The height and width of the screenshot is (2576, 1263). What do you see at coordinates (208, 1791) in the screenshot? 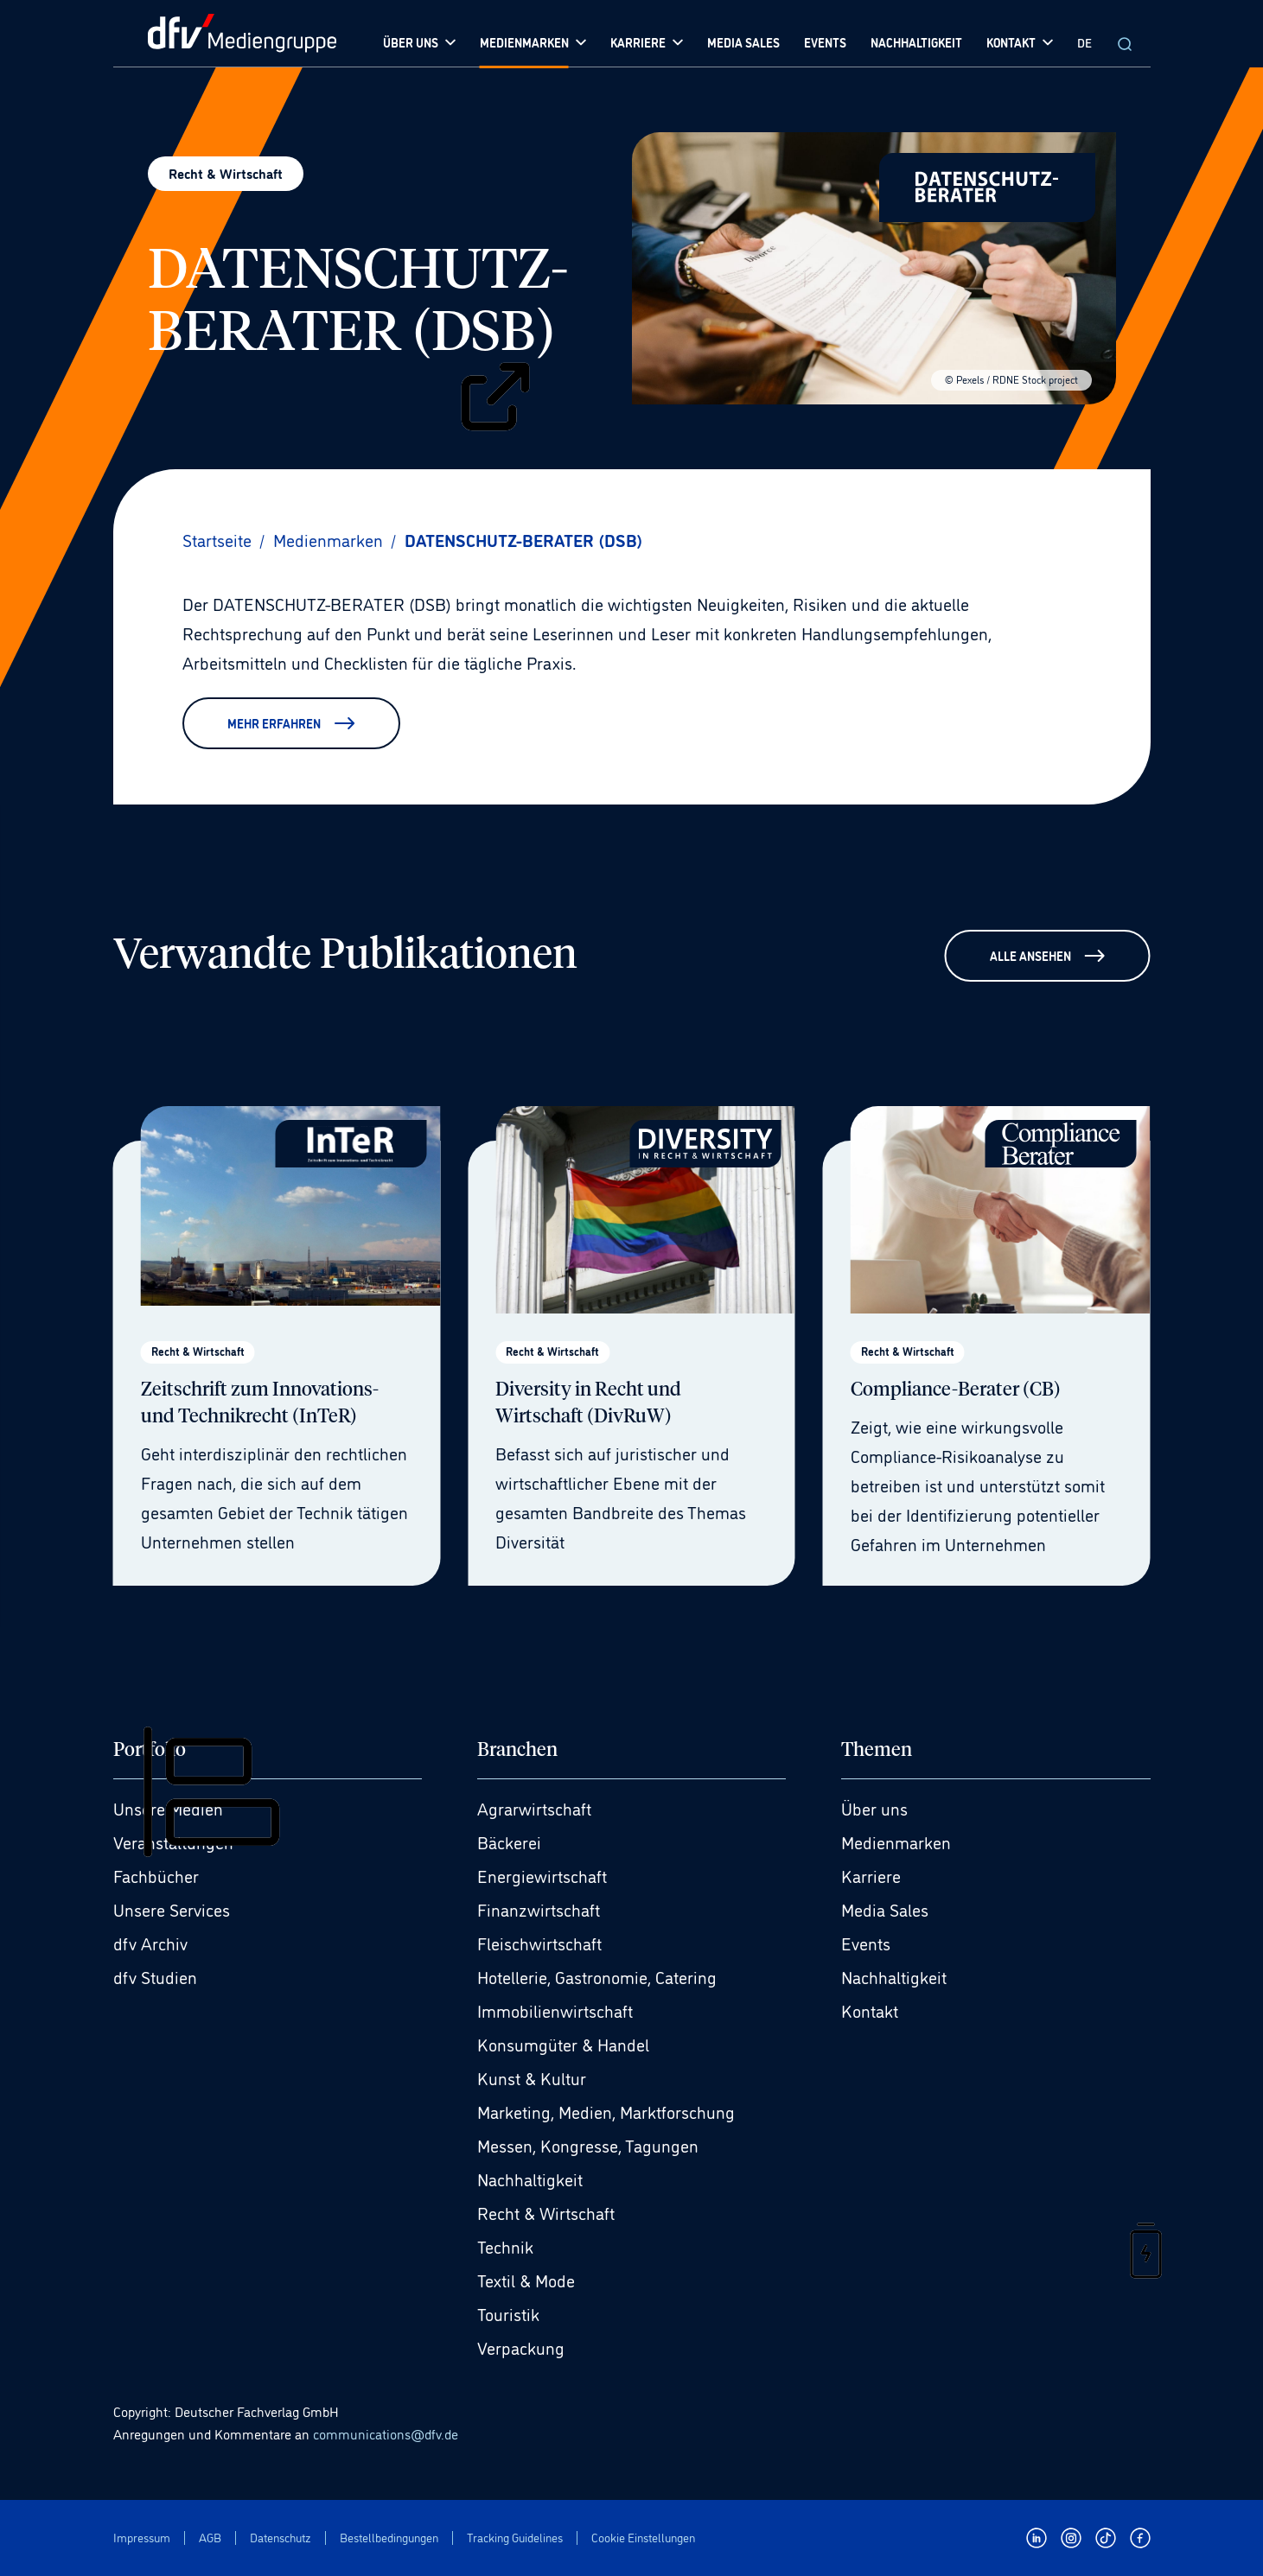
I see `align text to the left margin` at bounding box center [208, 1791].